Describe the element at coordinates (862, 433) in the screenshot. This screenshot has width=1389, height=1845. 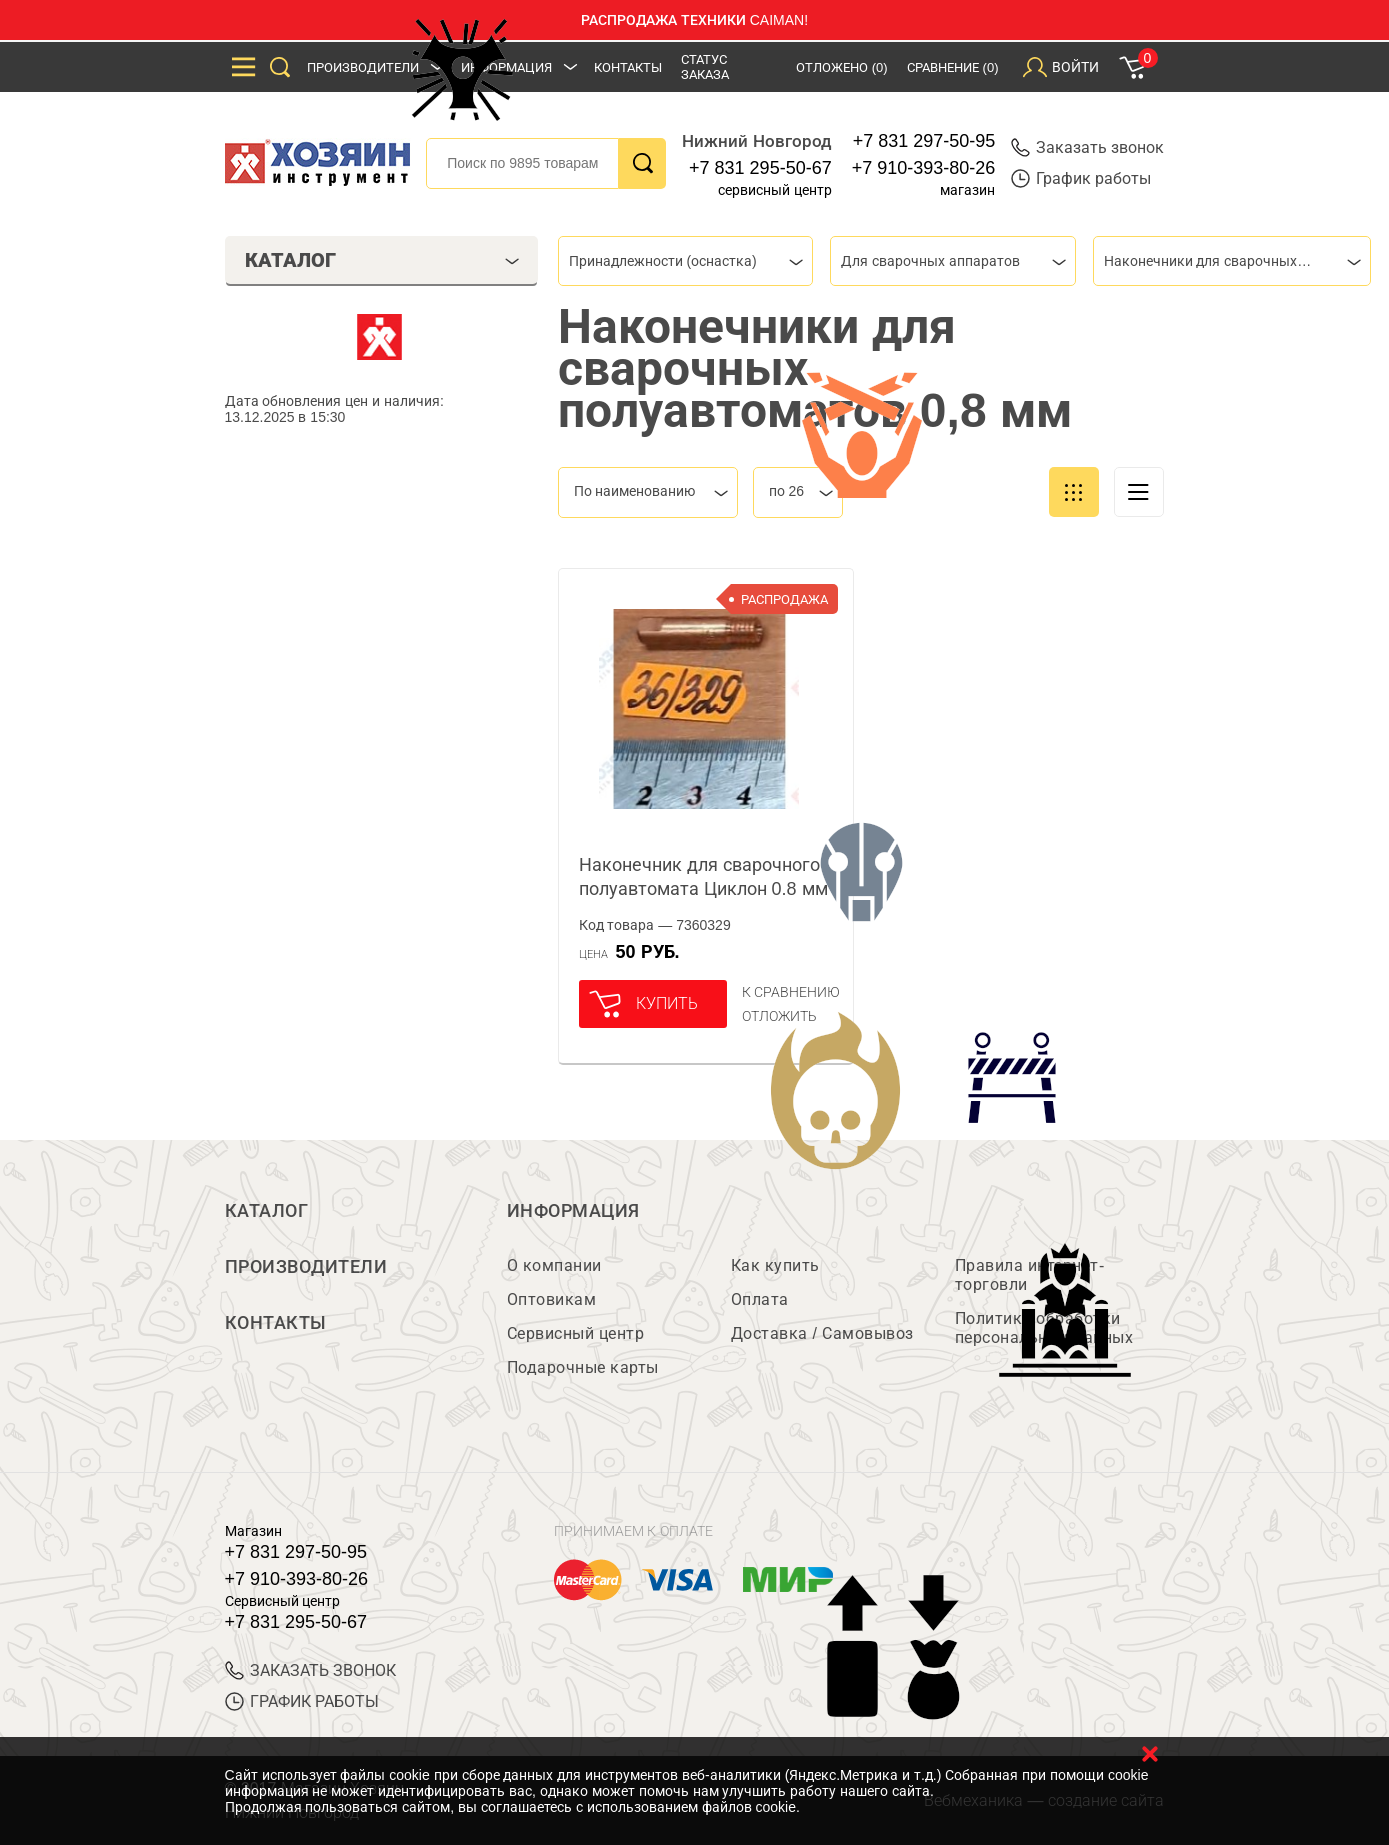
I see `view combat power or battle strength` at that location.